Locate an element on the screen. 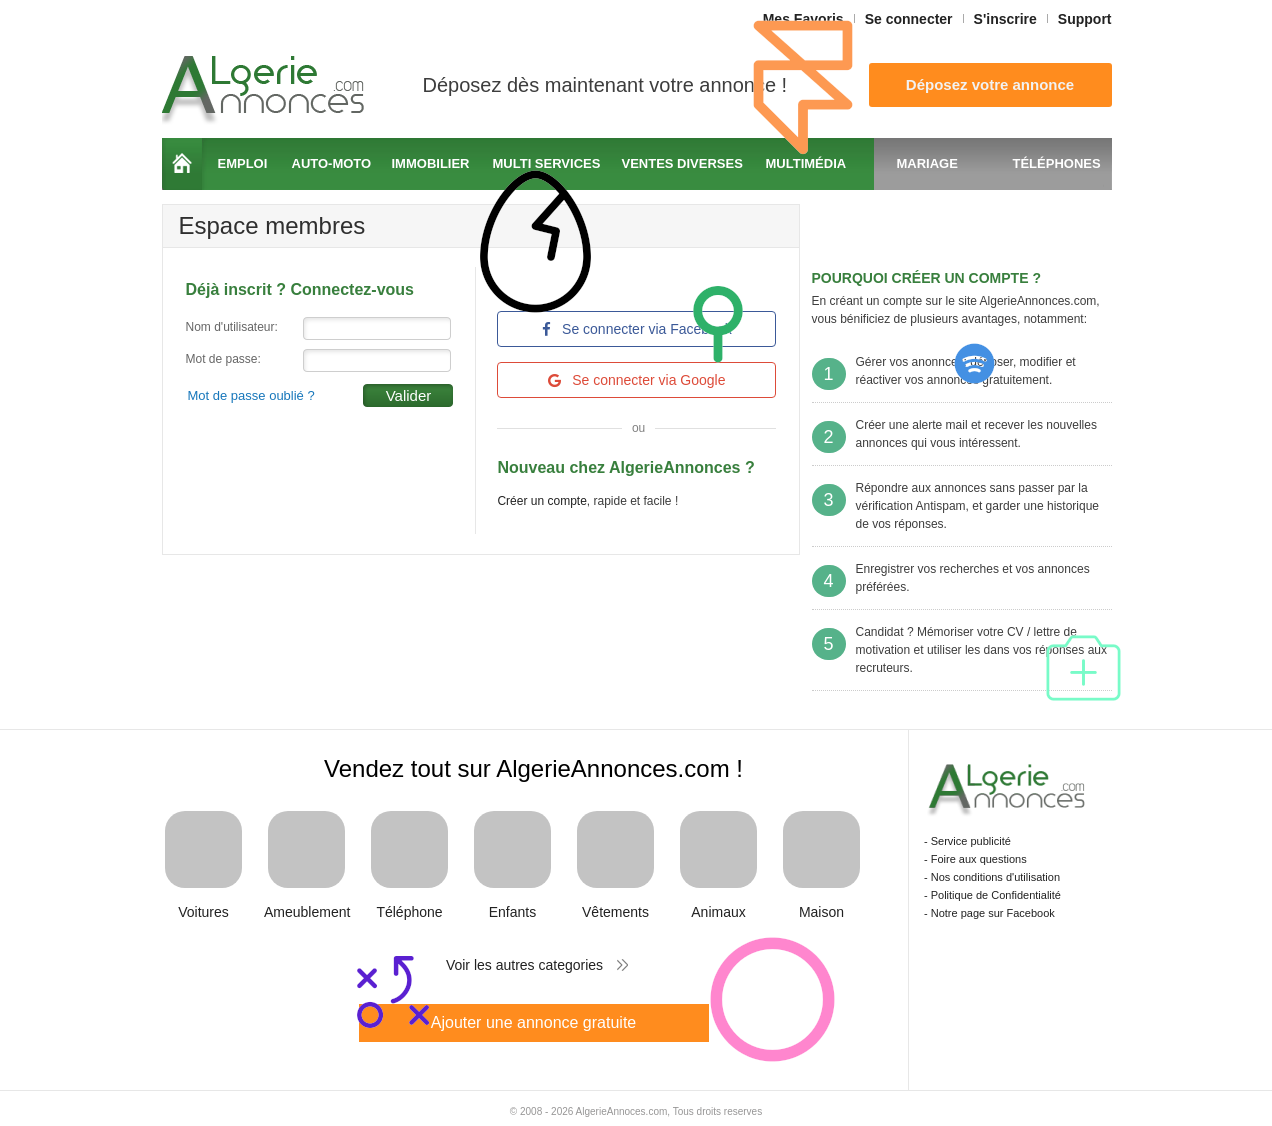 The height and width of the screenshot is (1126, 1272). view game plan or strategy is located at coordinates (390, 992).